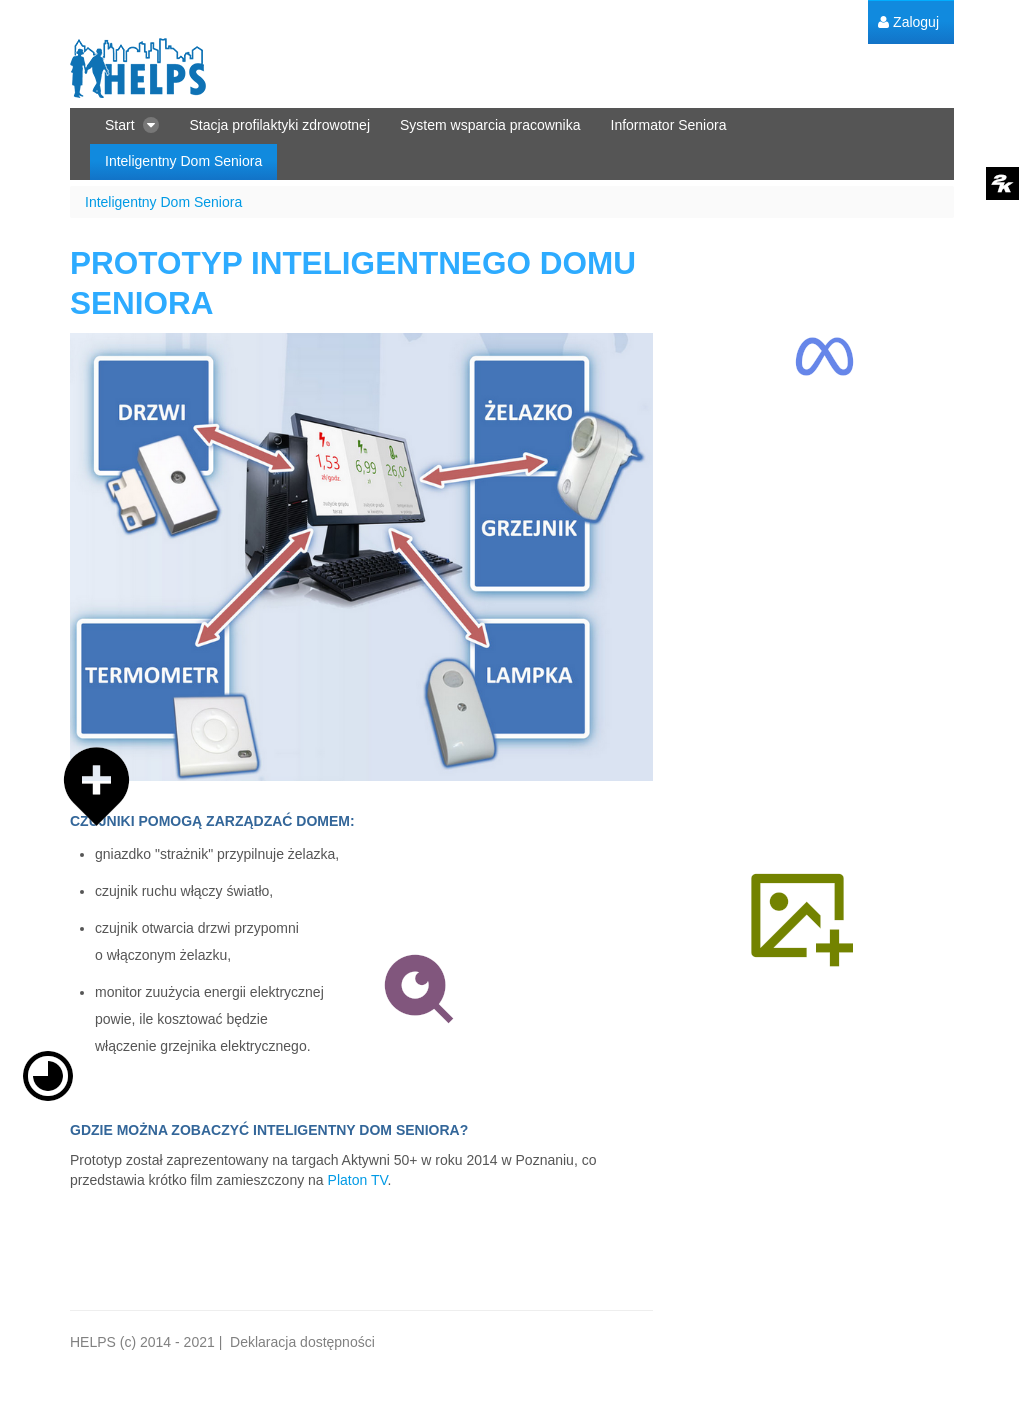 The height and width of the screenshot is (1402, 1024). I want to click on 2K Games company logo, so click(1002, 183).